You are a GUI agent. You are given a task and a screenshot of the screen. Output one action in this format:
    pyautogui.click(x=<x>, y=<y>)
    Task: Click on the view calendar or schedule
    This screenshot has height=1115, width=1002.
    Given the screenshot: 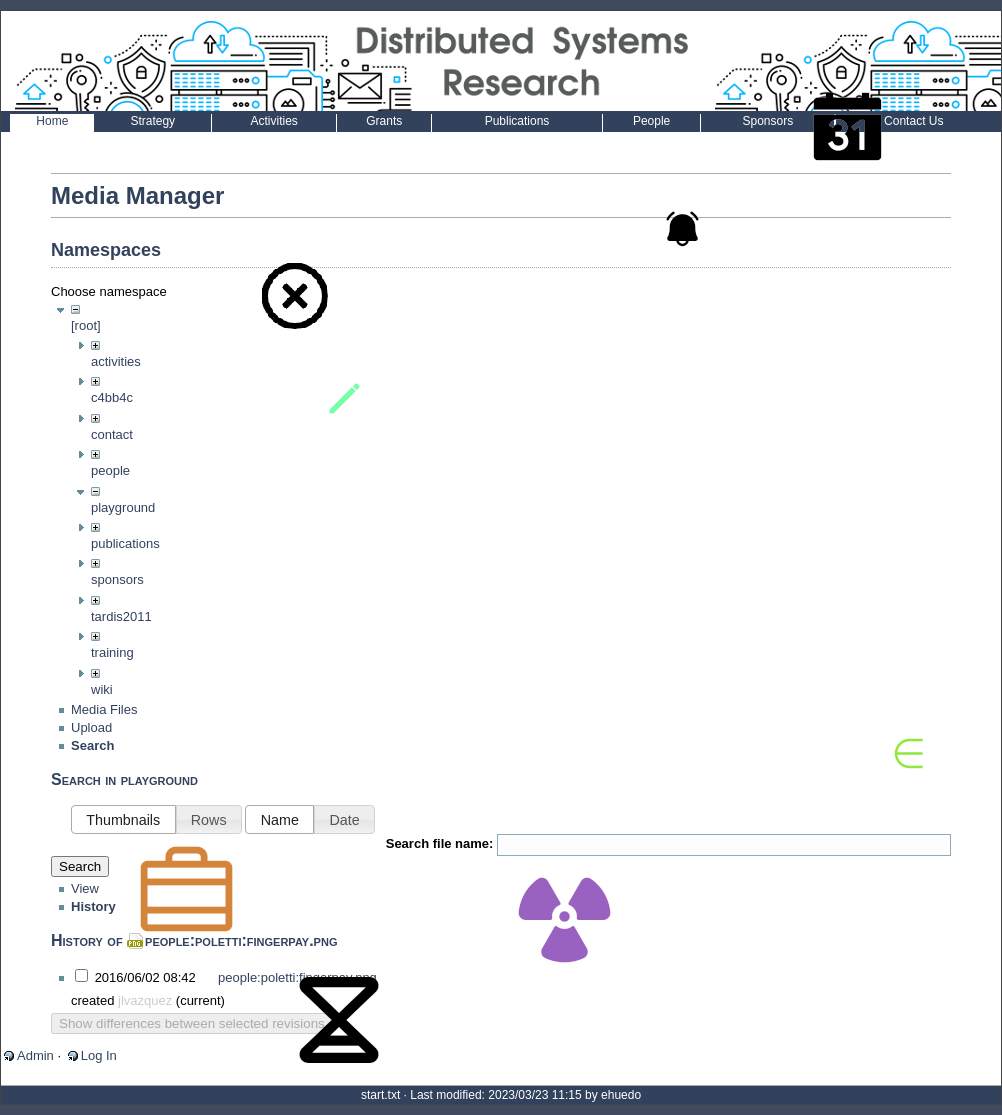 What is the action you would take?
    pyautogui.click(x=847, y=126)
    